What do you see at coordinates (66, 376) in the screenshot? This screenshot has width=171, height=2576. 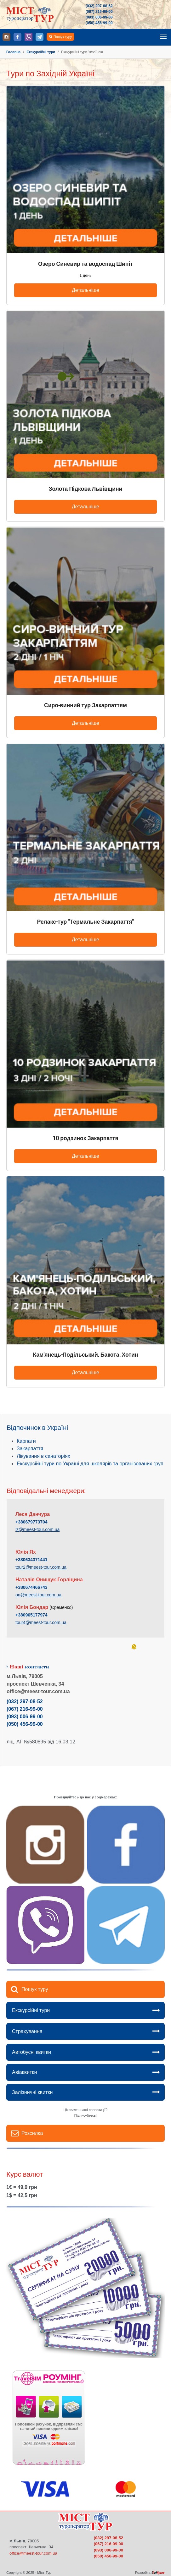 I see `swipe right to continue or accept` at bounding box center [66, 376].